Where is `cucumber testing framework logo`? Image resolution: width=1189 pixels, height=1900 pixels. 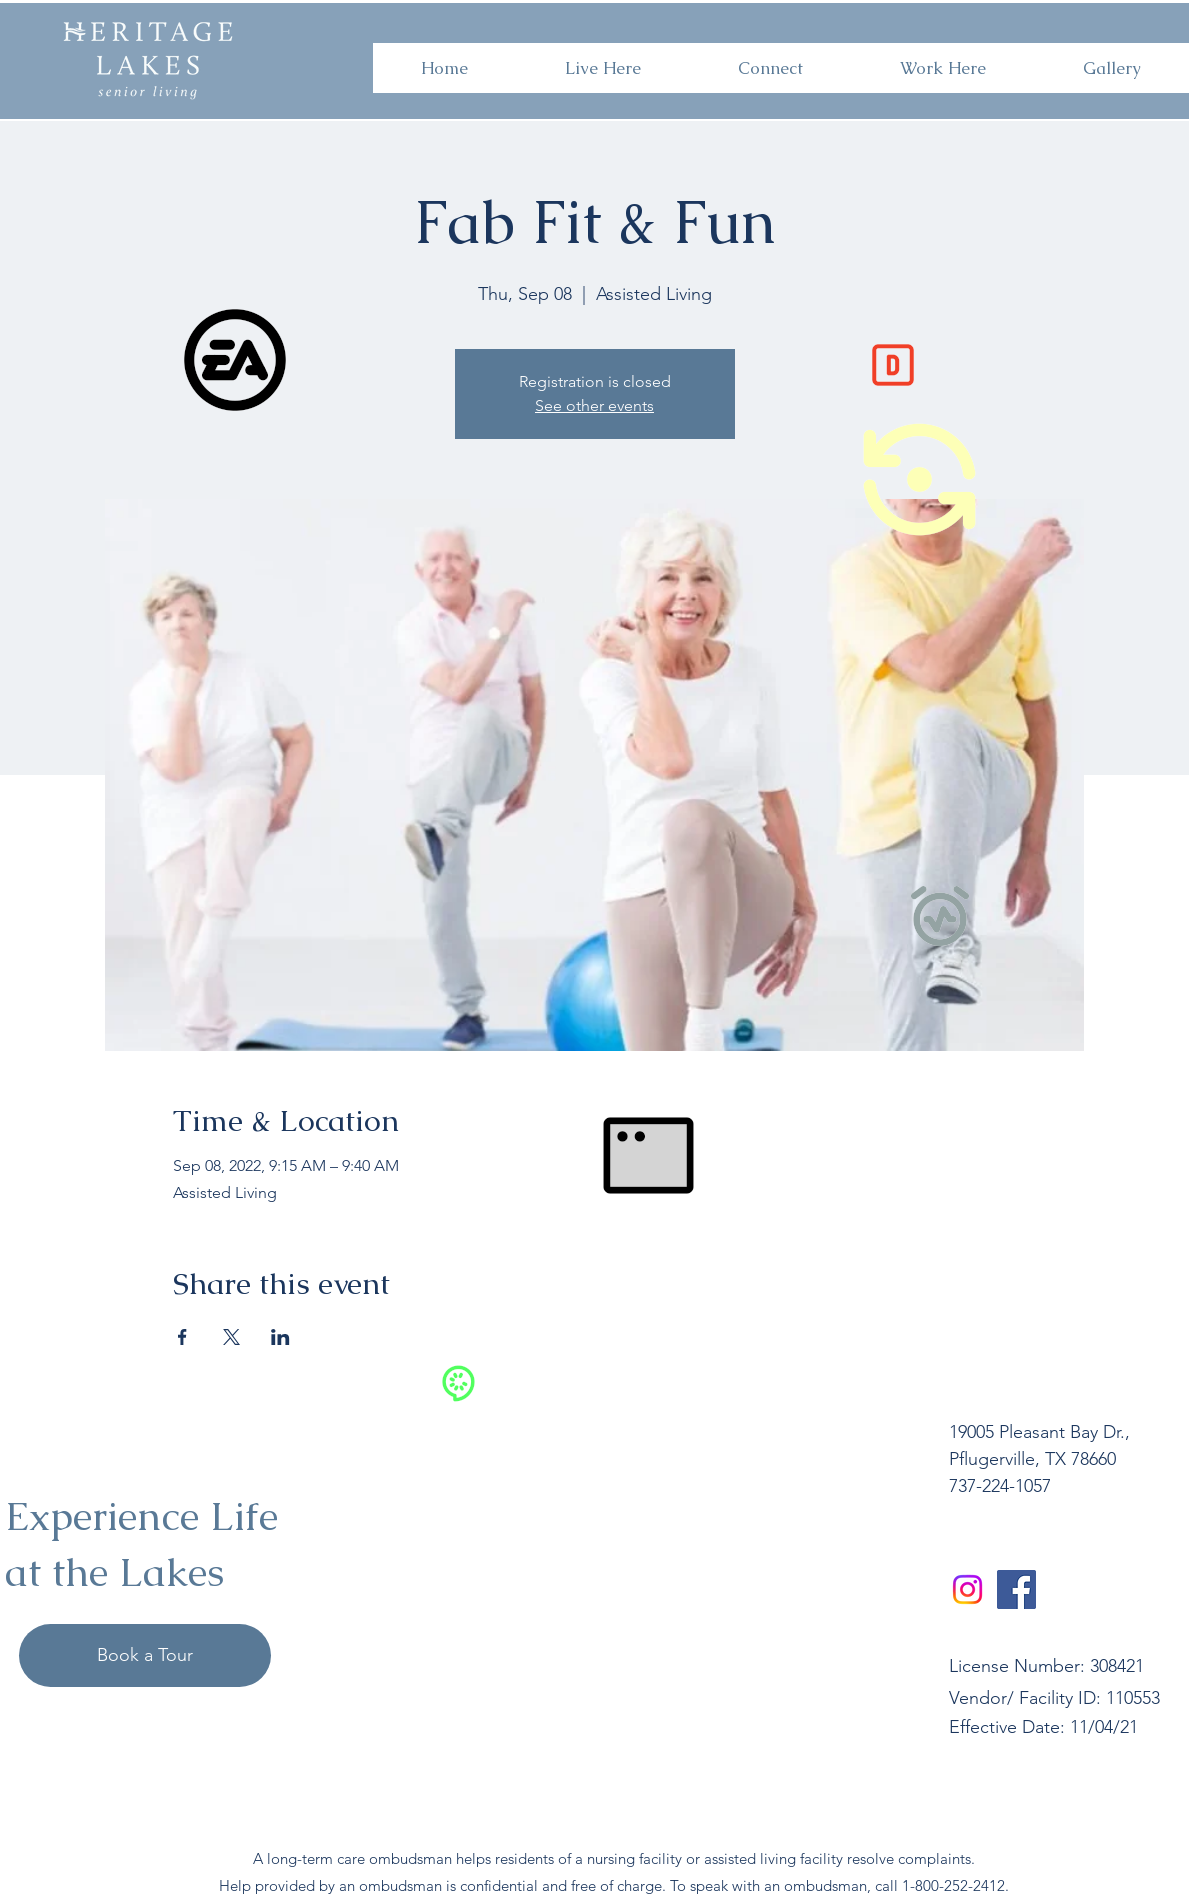 cucumber testing framework logo is located at coordinates (458, 1383).